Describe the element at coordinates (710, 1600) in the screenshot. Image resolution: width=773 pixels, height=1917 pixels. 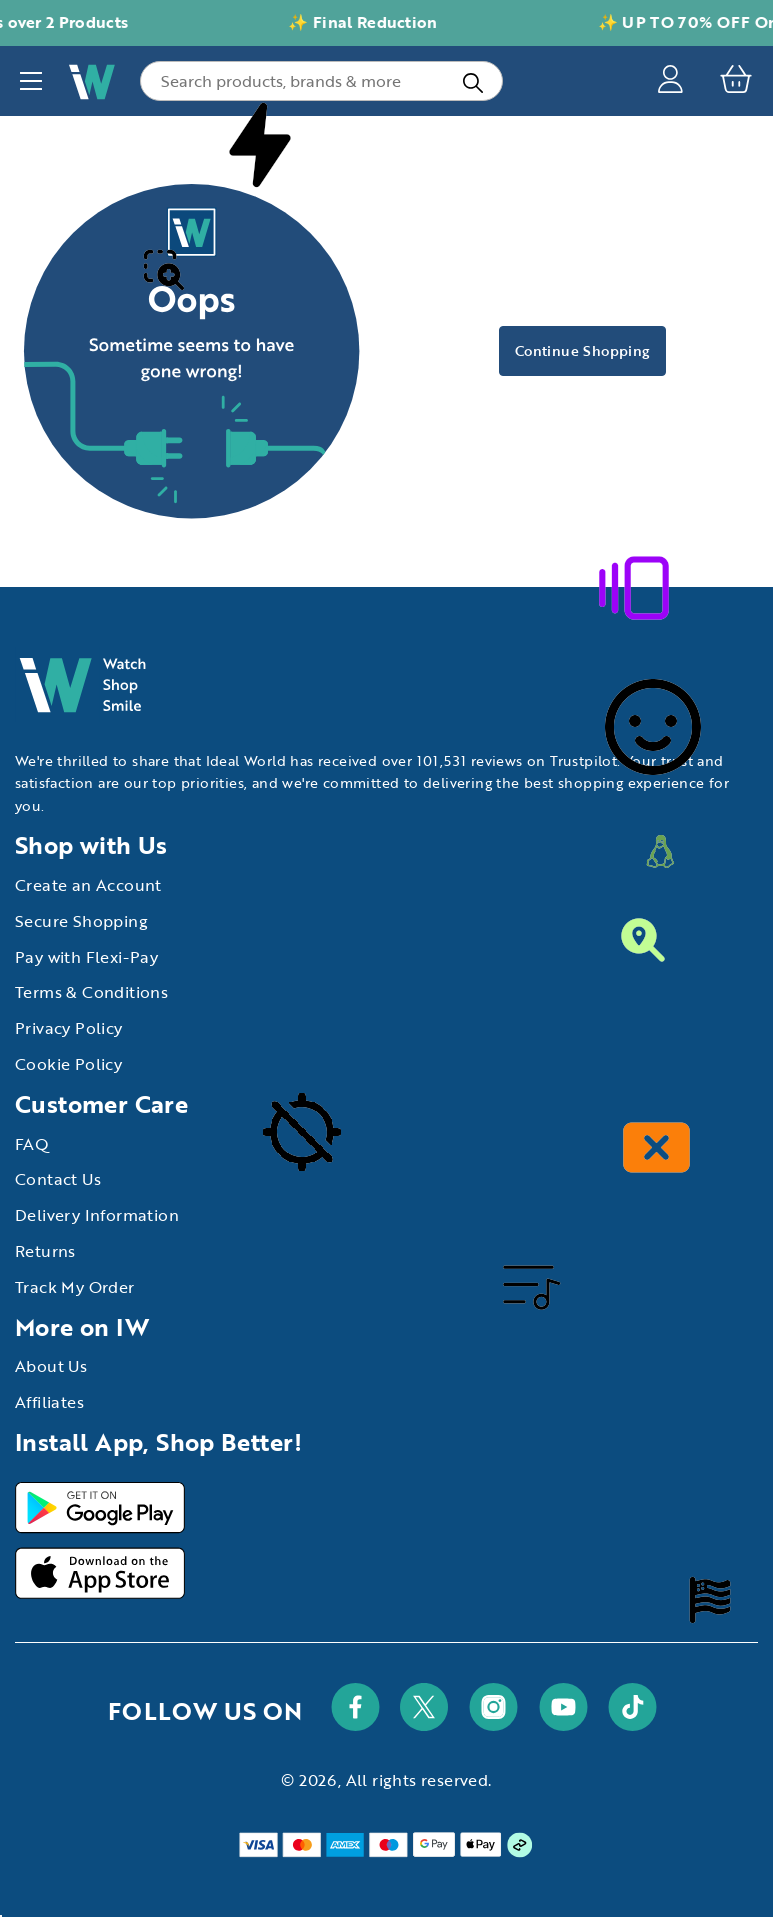
I see `select united states as your country` at that location.